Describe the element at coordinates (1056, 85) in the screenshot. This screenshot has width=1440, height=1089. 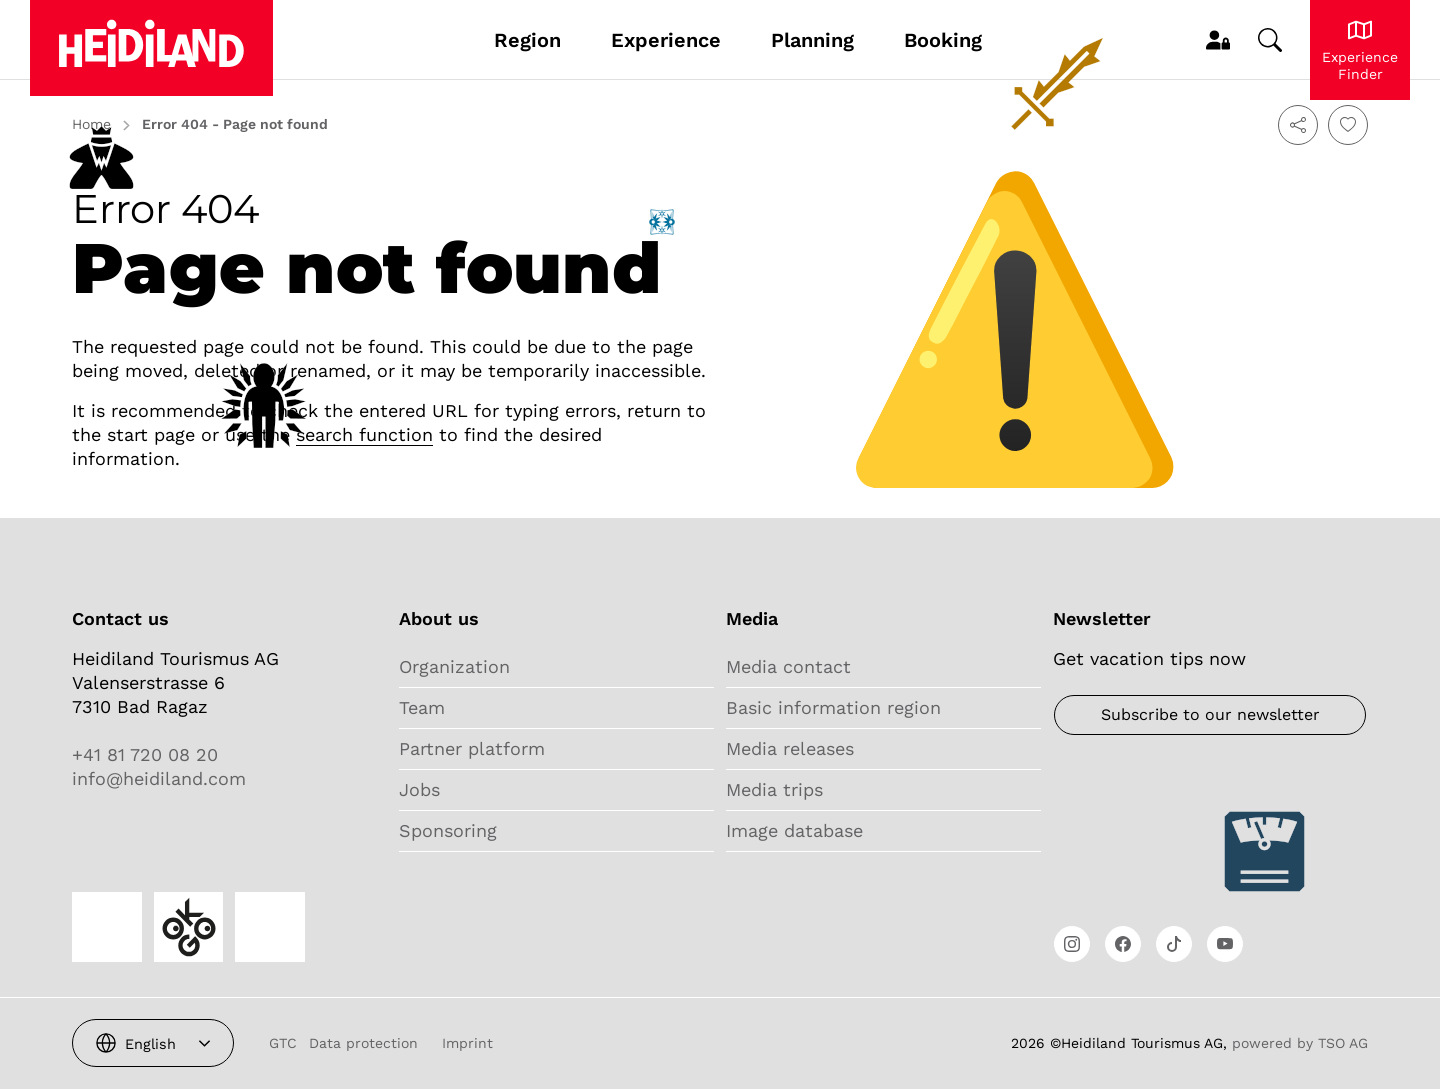
I see `equip a broken or shattered weapon` at that location.